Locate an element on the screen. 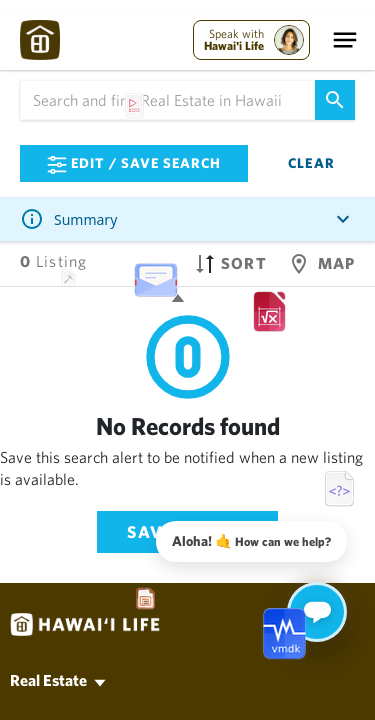 This screenshot has height=720, width=375. libreoffice impress presentation file is located at coordinates (145, 598).